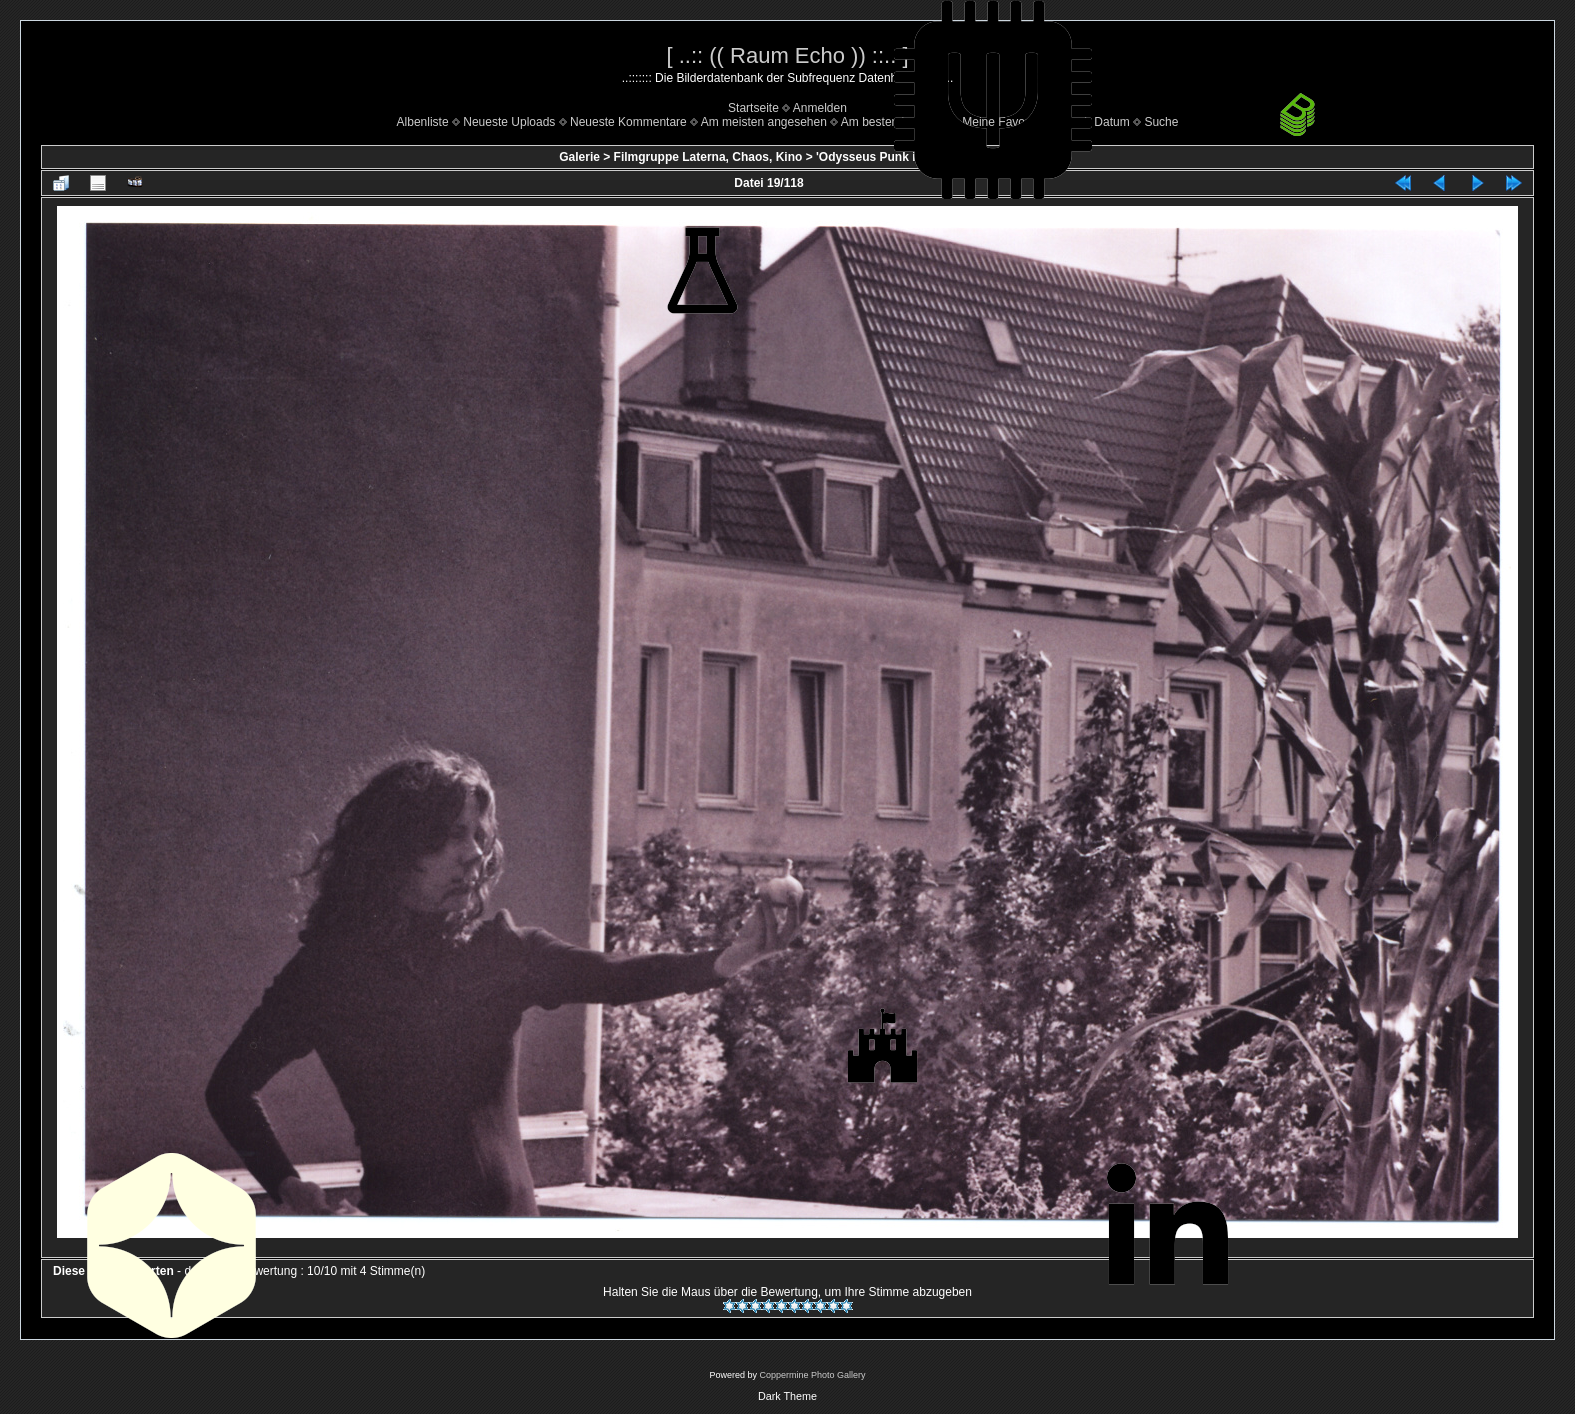 The width and height of the screenshot is (1575, 1414). I want to click on access laboratory or science features, so click(702, 270).